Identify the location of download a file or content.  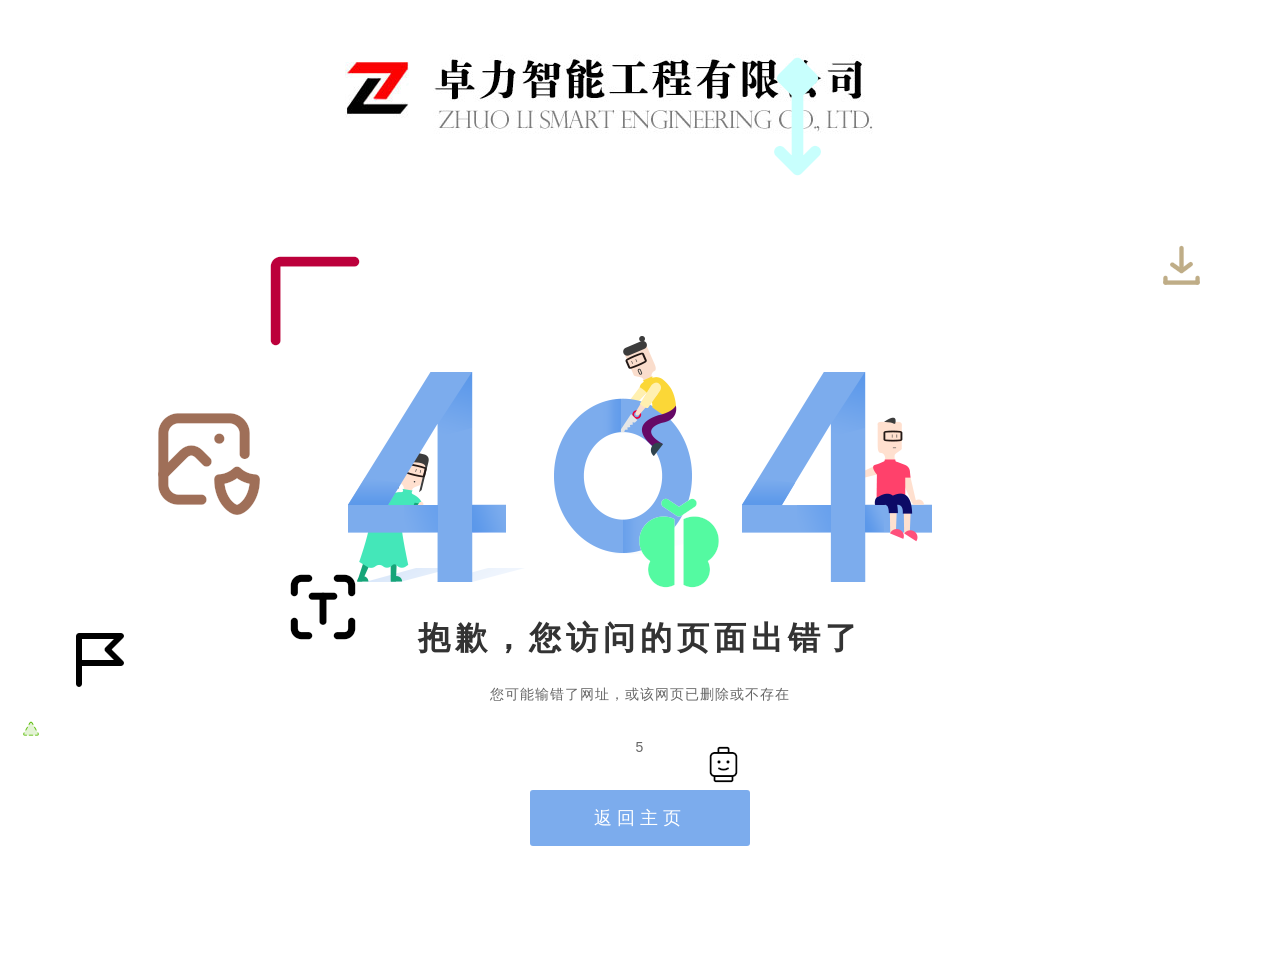
(1181, 266).